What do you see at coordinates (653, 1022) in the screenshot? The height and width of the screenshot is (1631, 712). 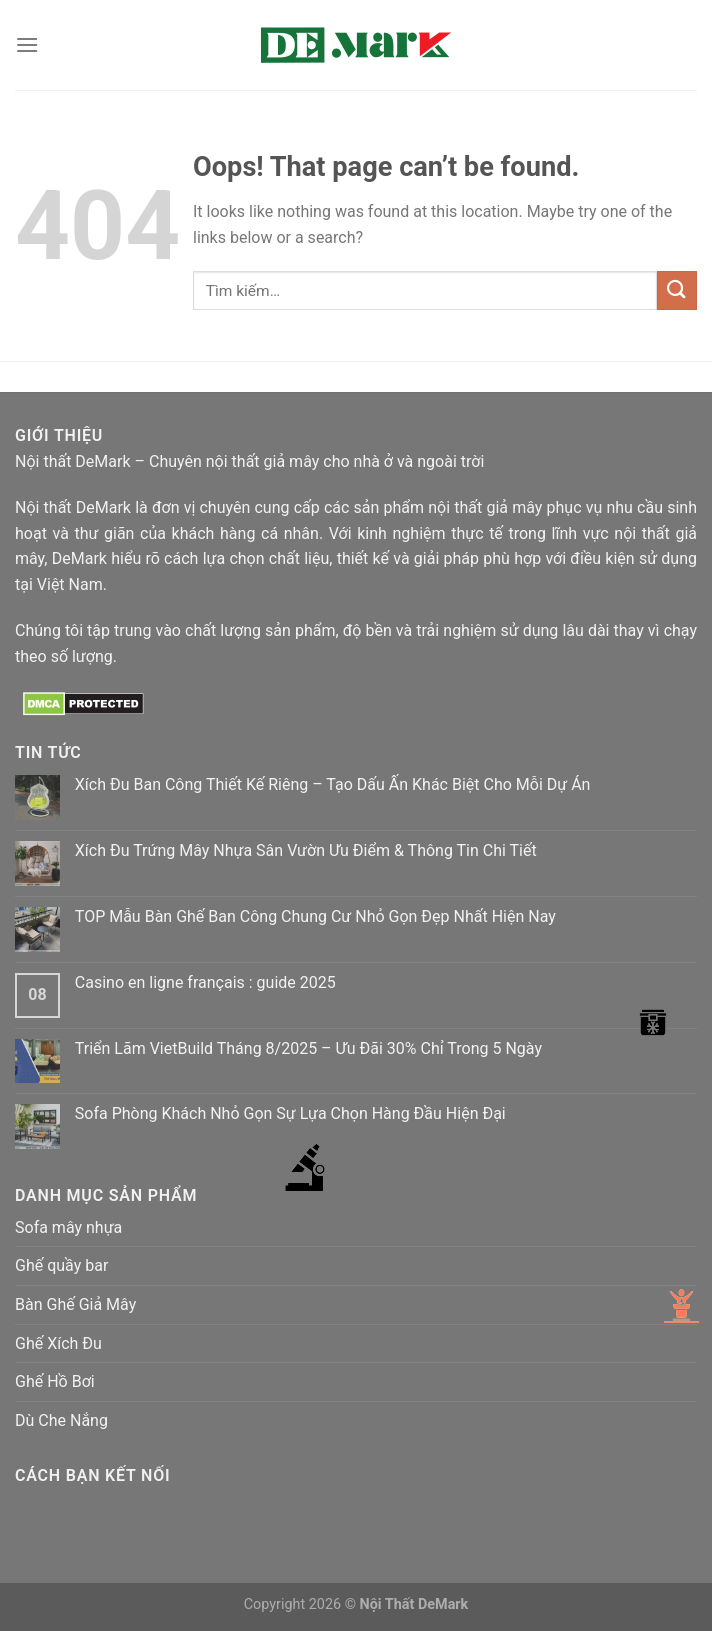 I see `access cooling or refrigeration settings` at bounding box center [653, 1022].